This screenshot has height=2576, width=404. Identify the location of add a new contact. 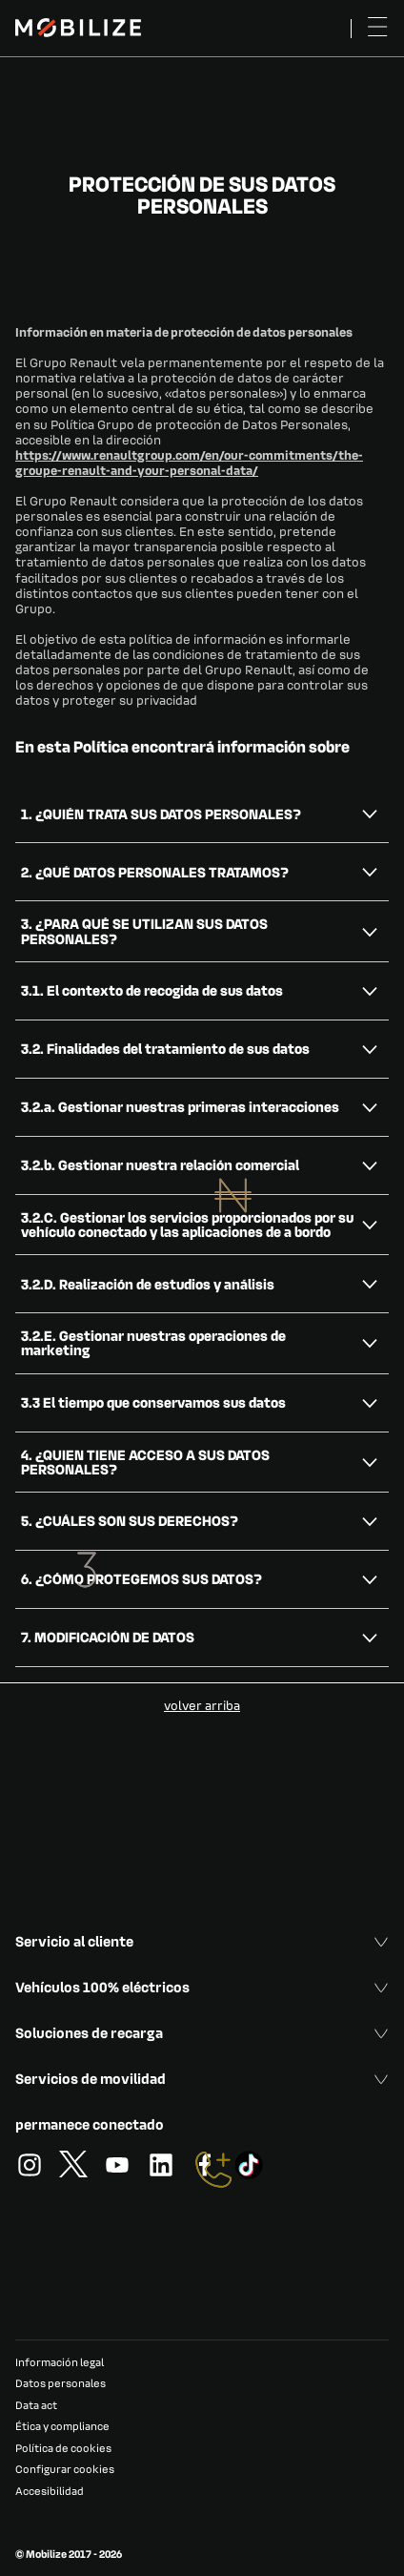
(214, 2169).